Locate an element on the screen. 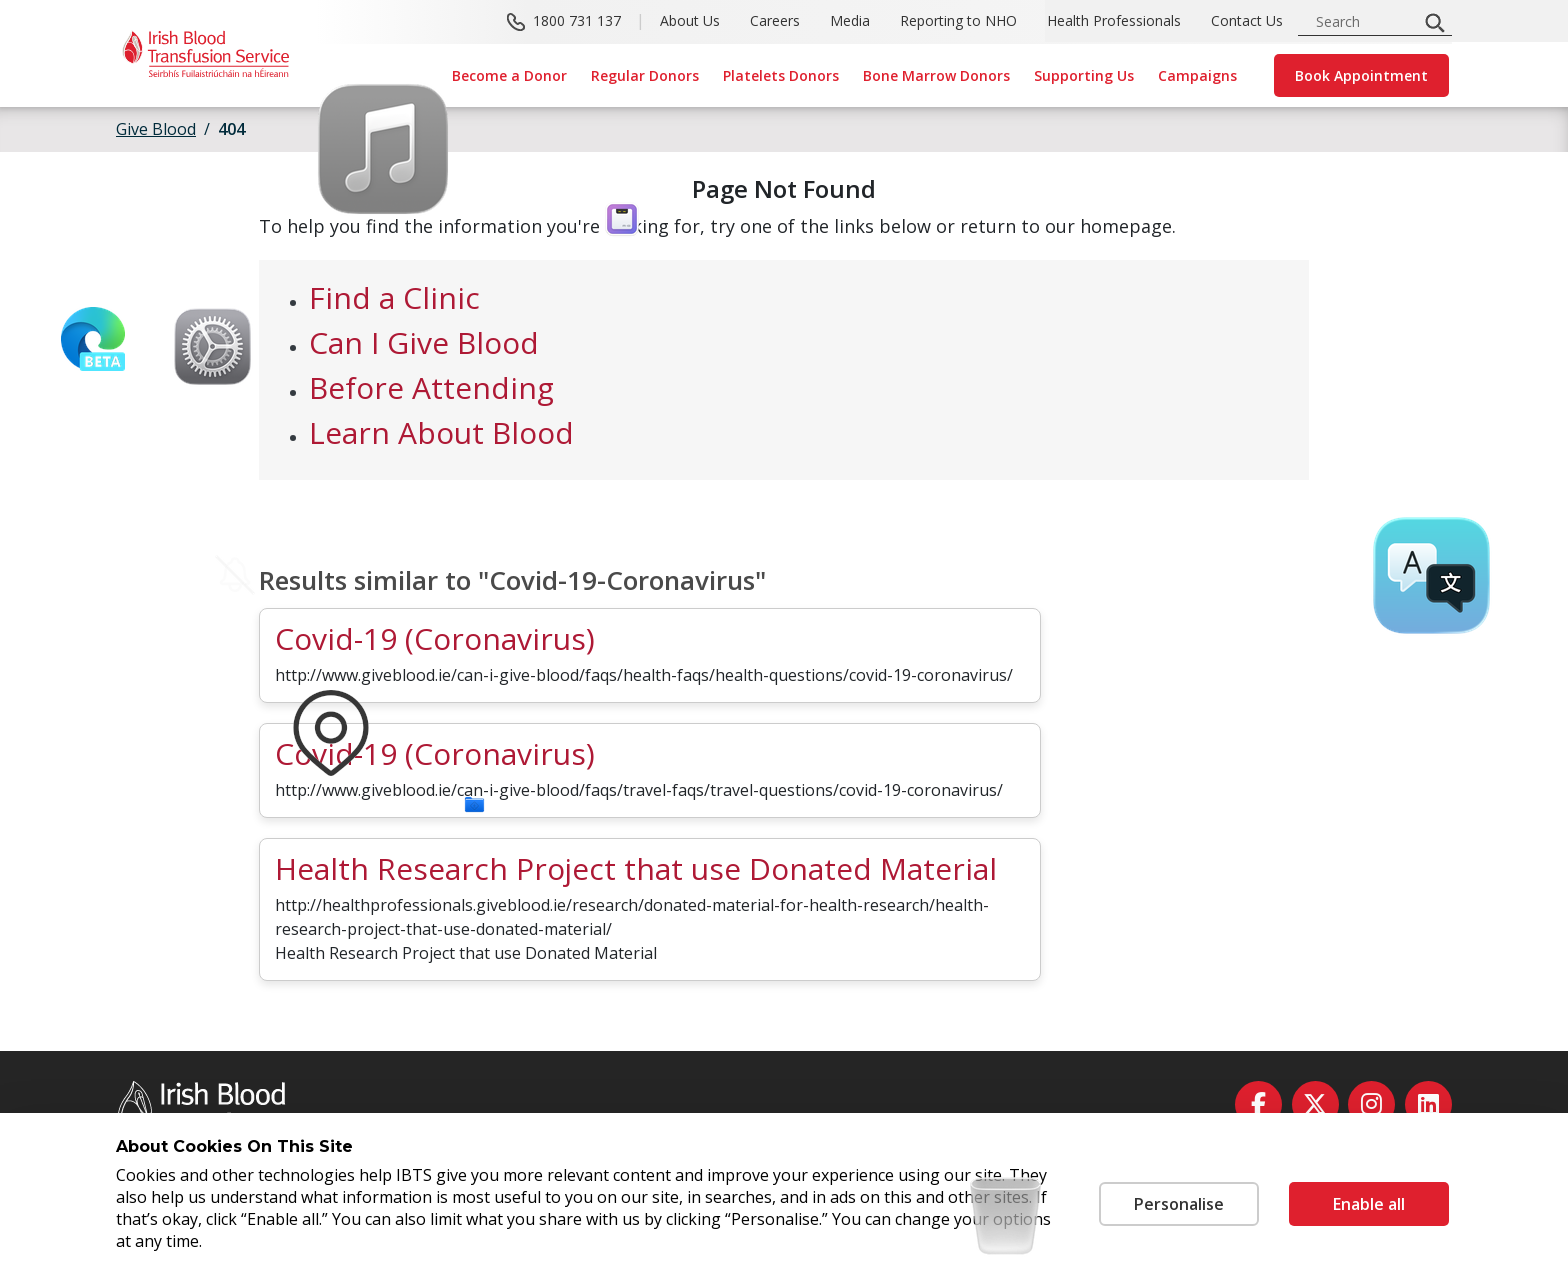 This screenshot has width=1568, height=1276. notifications are currently disabled is located at coordinates (235, 575).